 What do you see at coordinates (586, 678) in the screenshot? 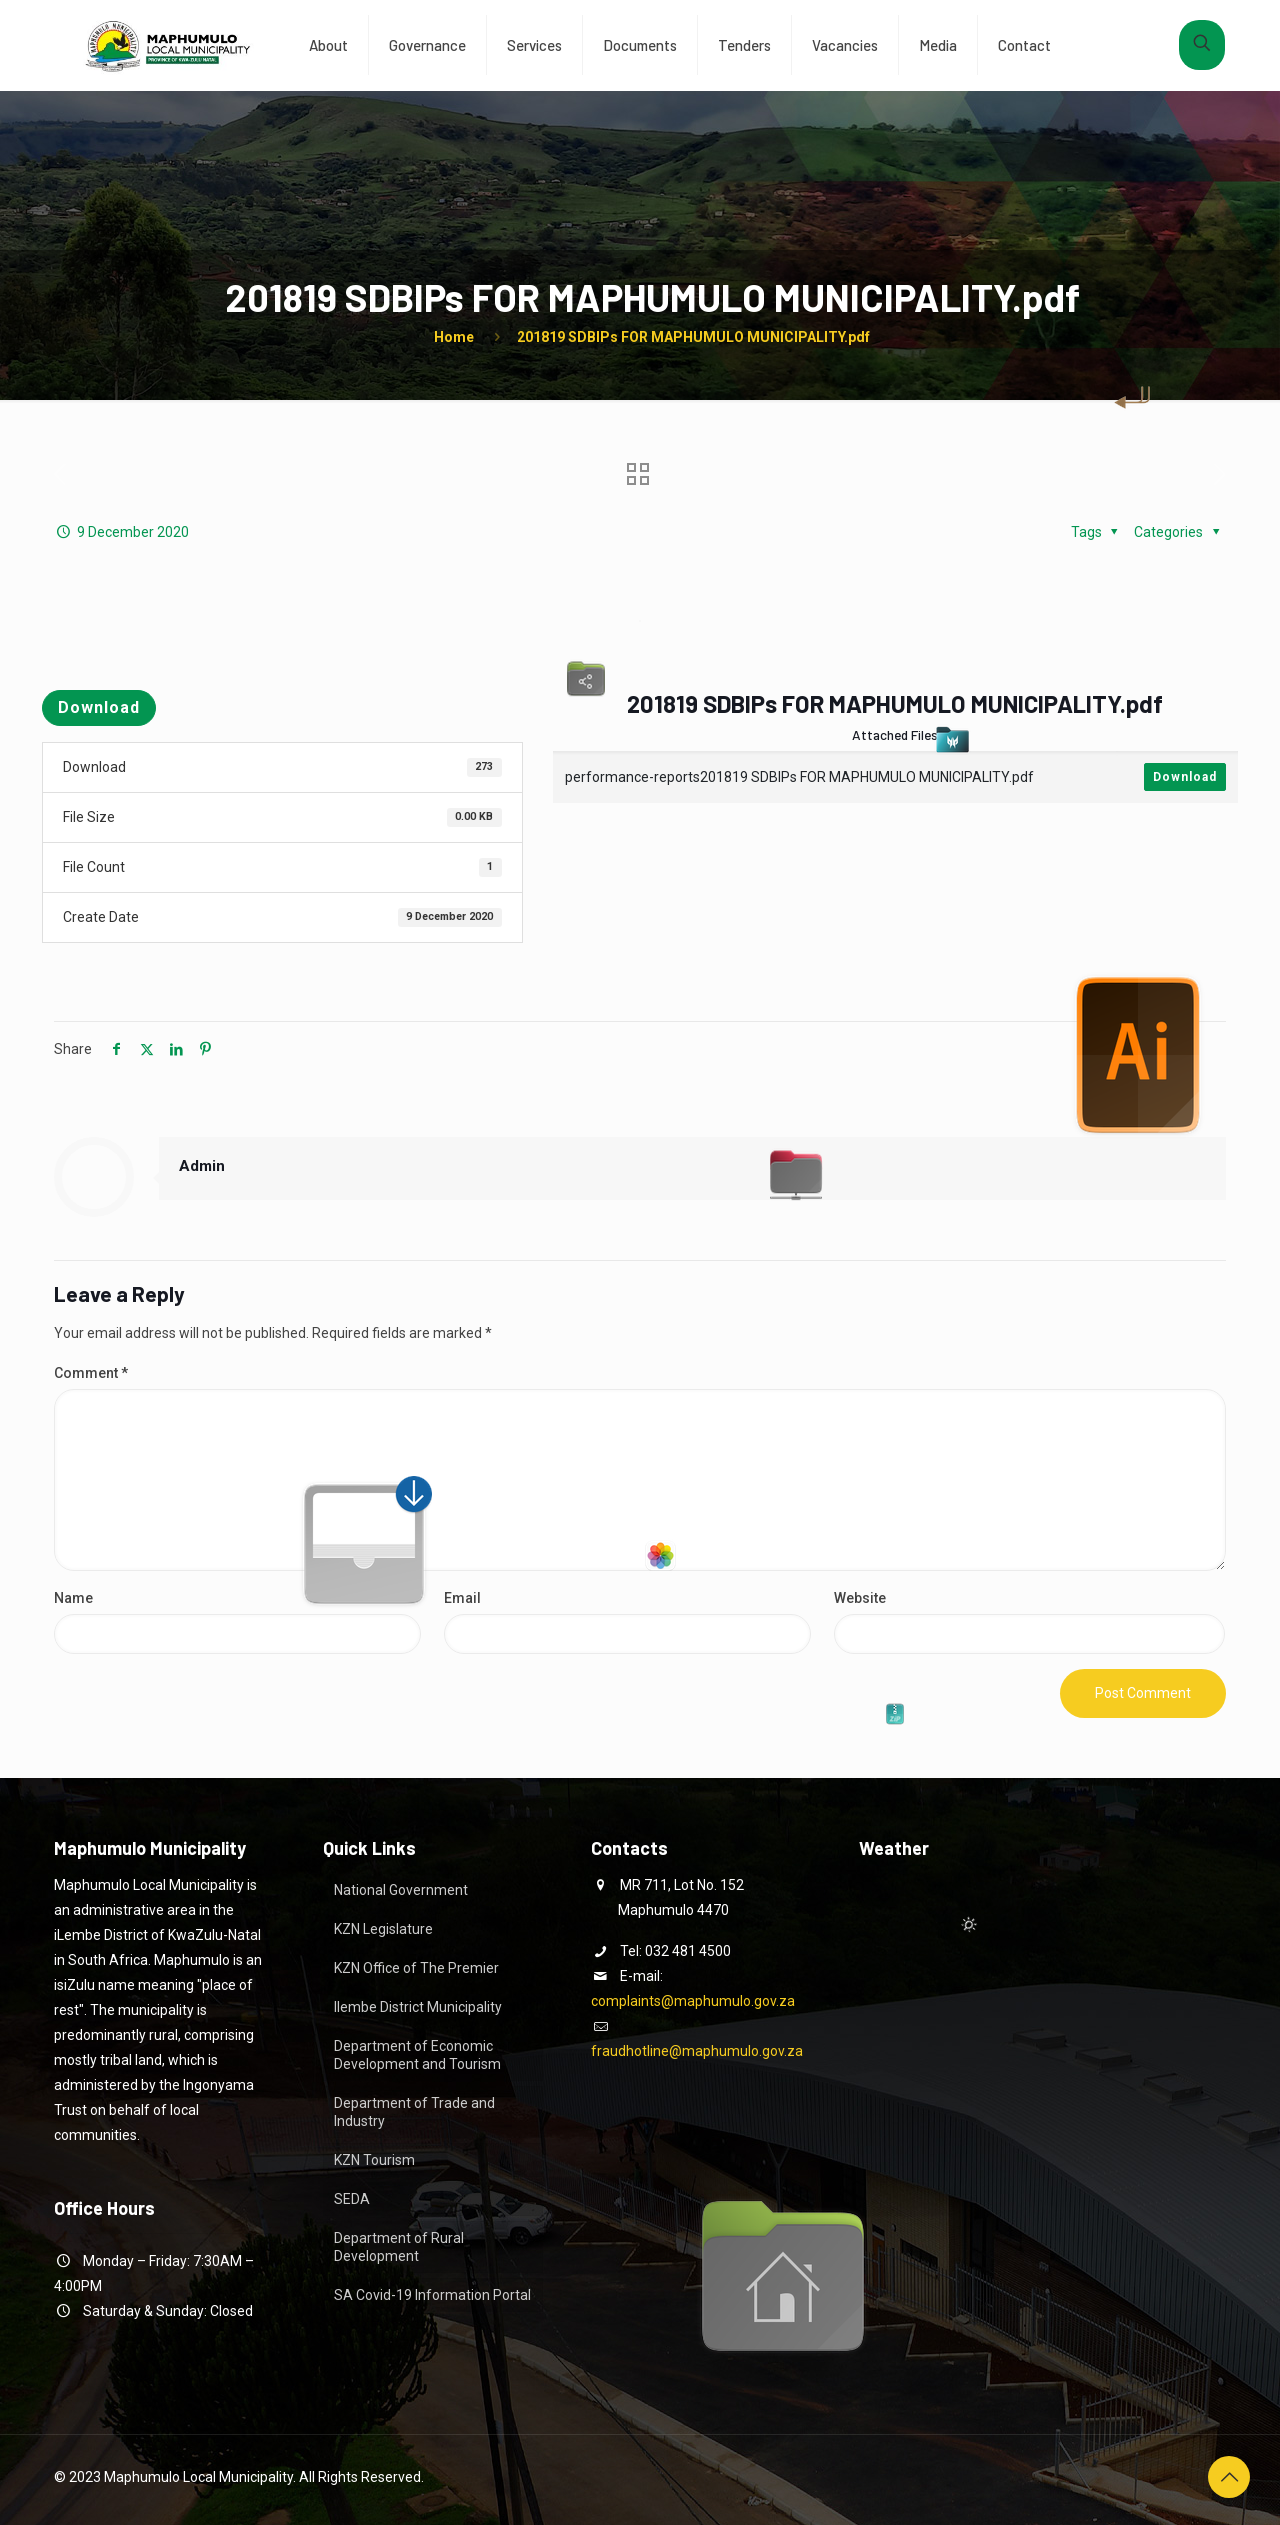
I see `access your public shared folder` at bounding box center [586, 678].